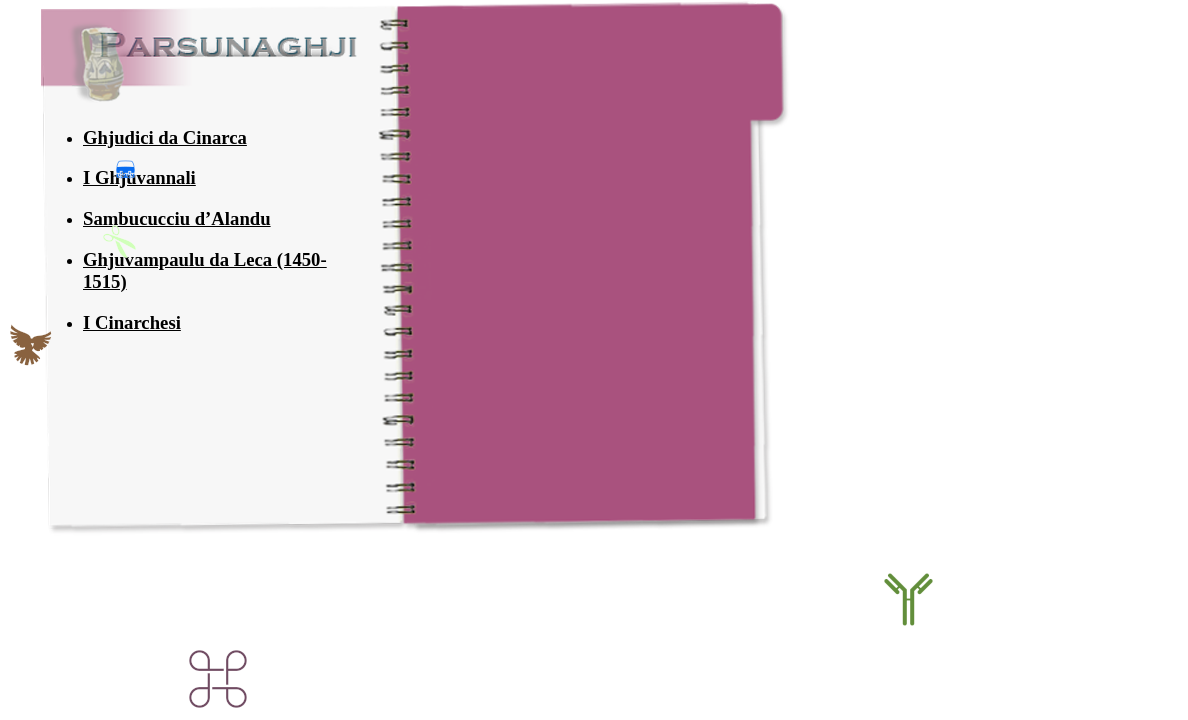 The image size is (1188, 720). Describe the element at coordinates (218, 679) in the screenshot. I see `command key modifier (mac keyboard shortcut)` at that location.